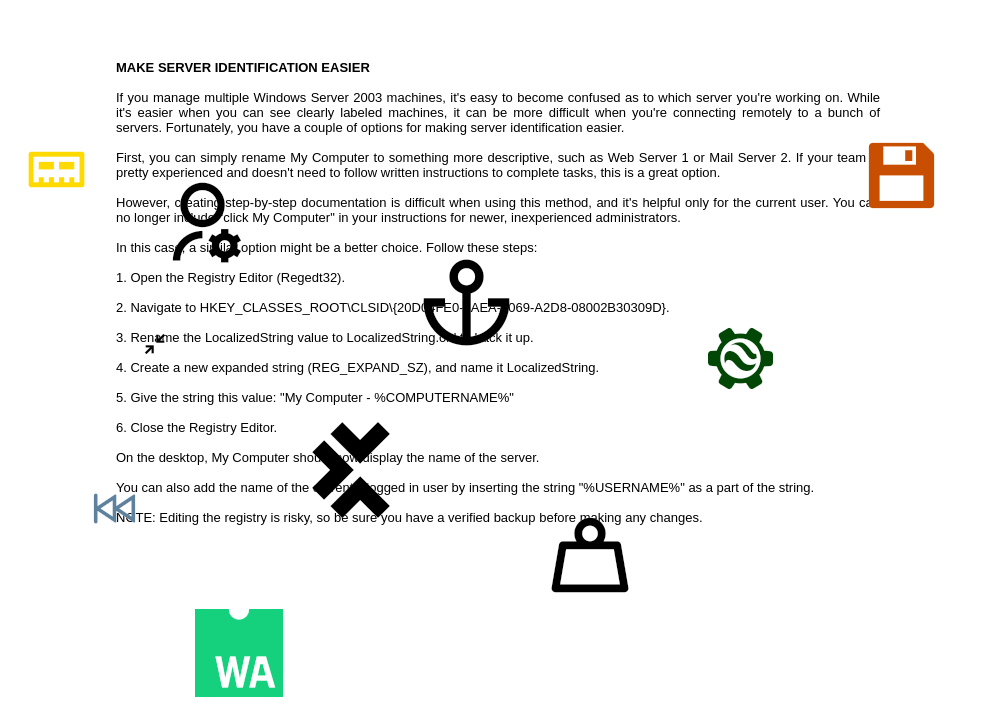 This screenshot has width=985, height=720. I want to click on set a fixed anchor point on the map, so click(466, 302).